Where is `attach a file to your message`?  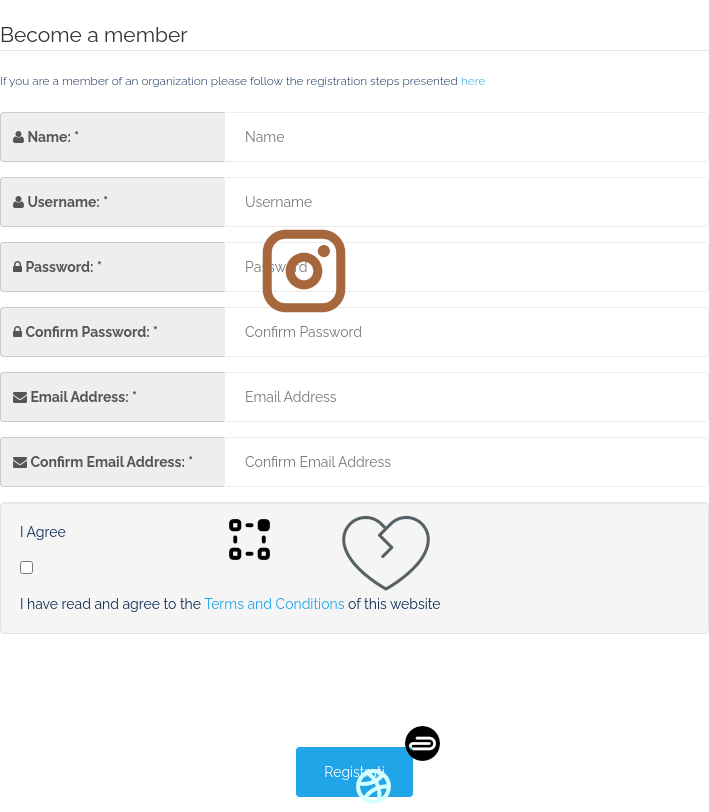
attach a file to your message is located at coordinates (422, 743).